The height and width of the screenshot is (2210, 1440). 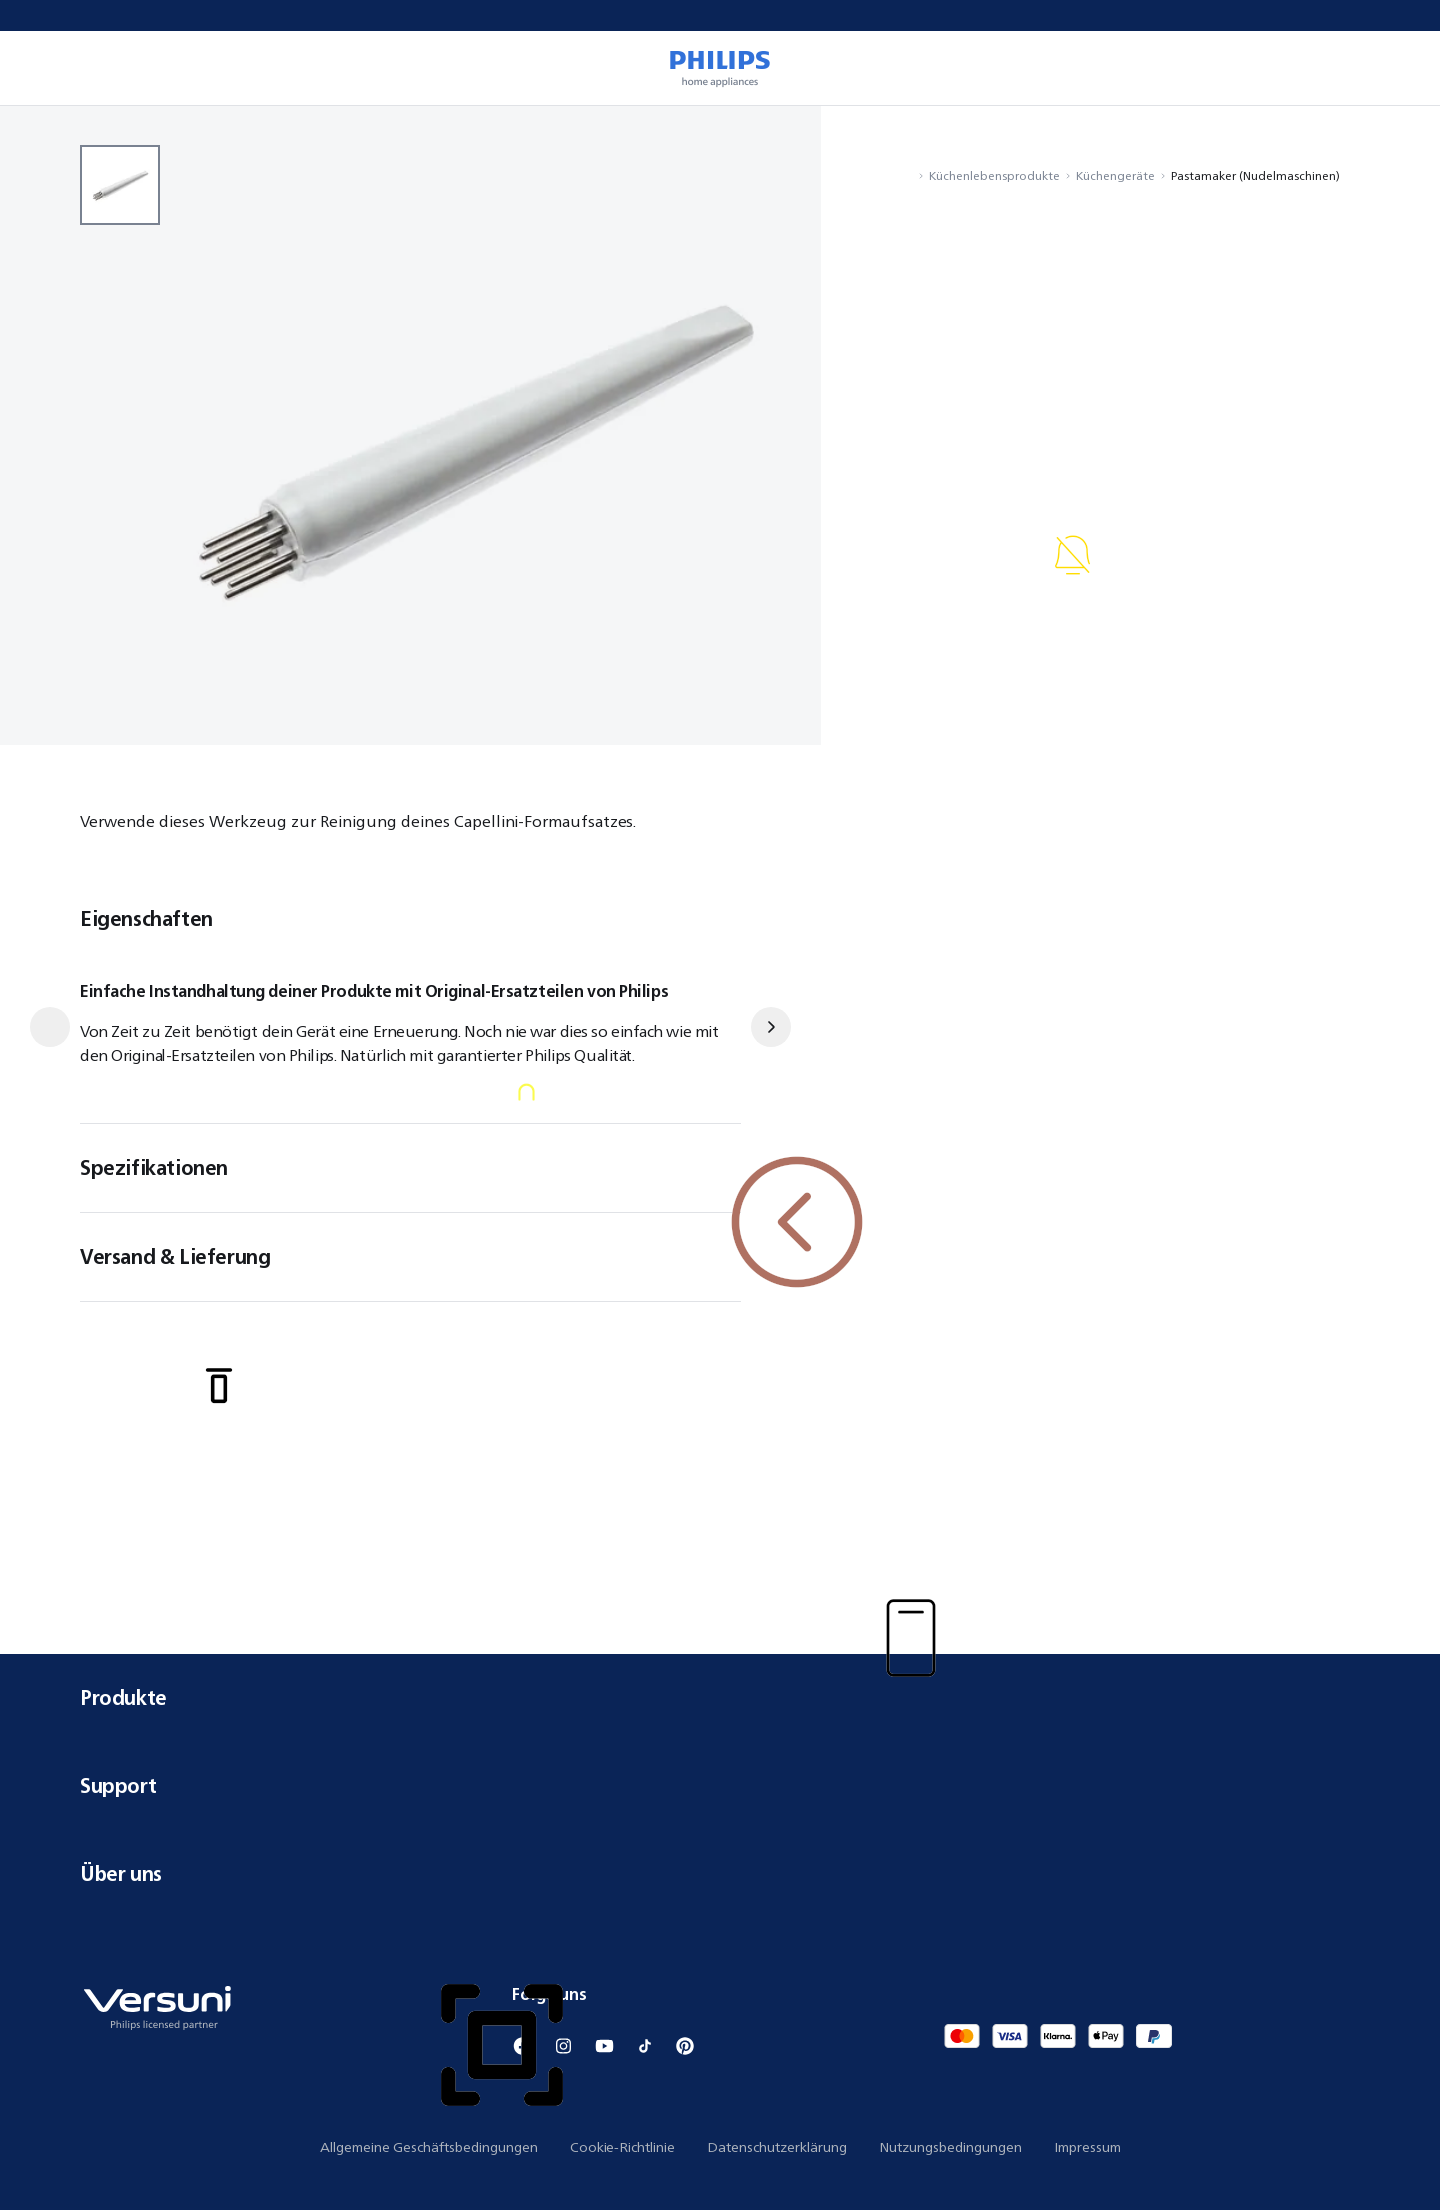 I want to click on indicates set intersection in a data or math application, so click(x=526, y=1092).